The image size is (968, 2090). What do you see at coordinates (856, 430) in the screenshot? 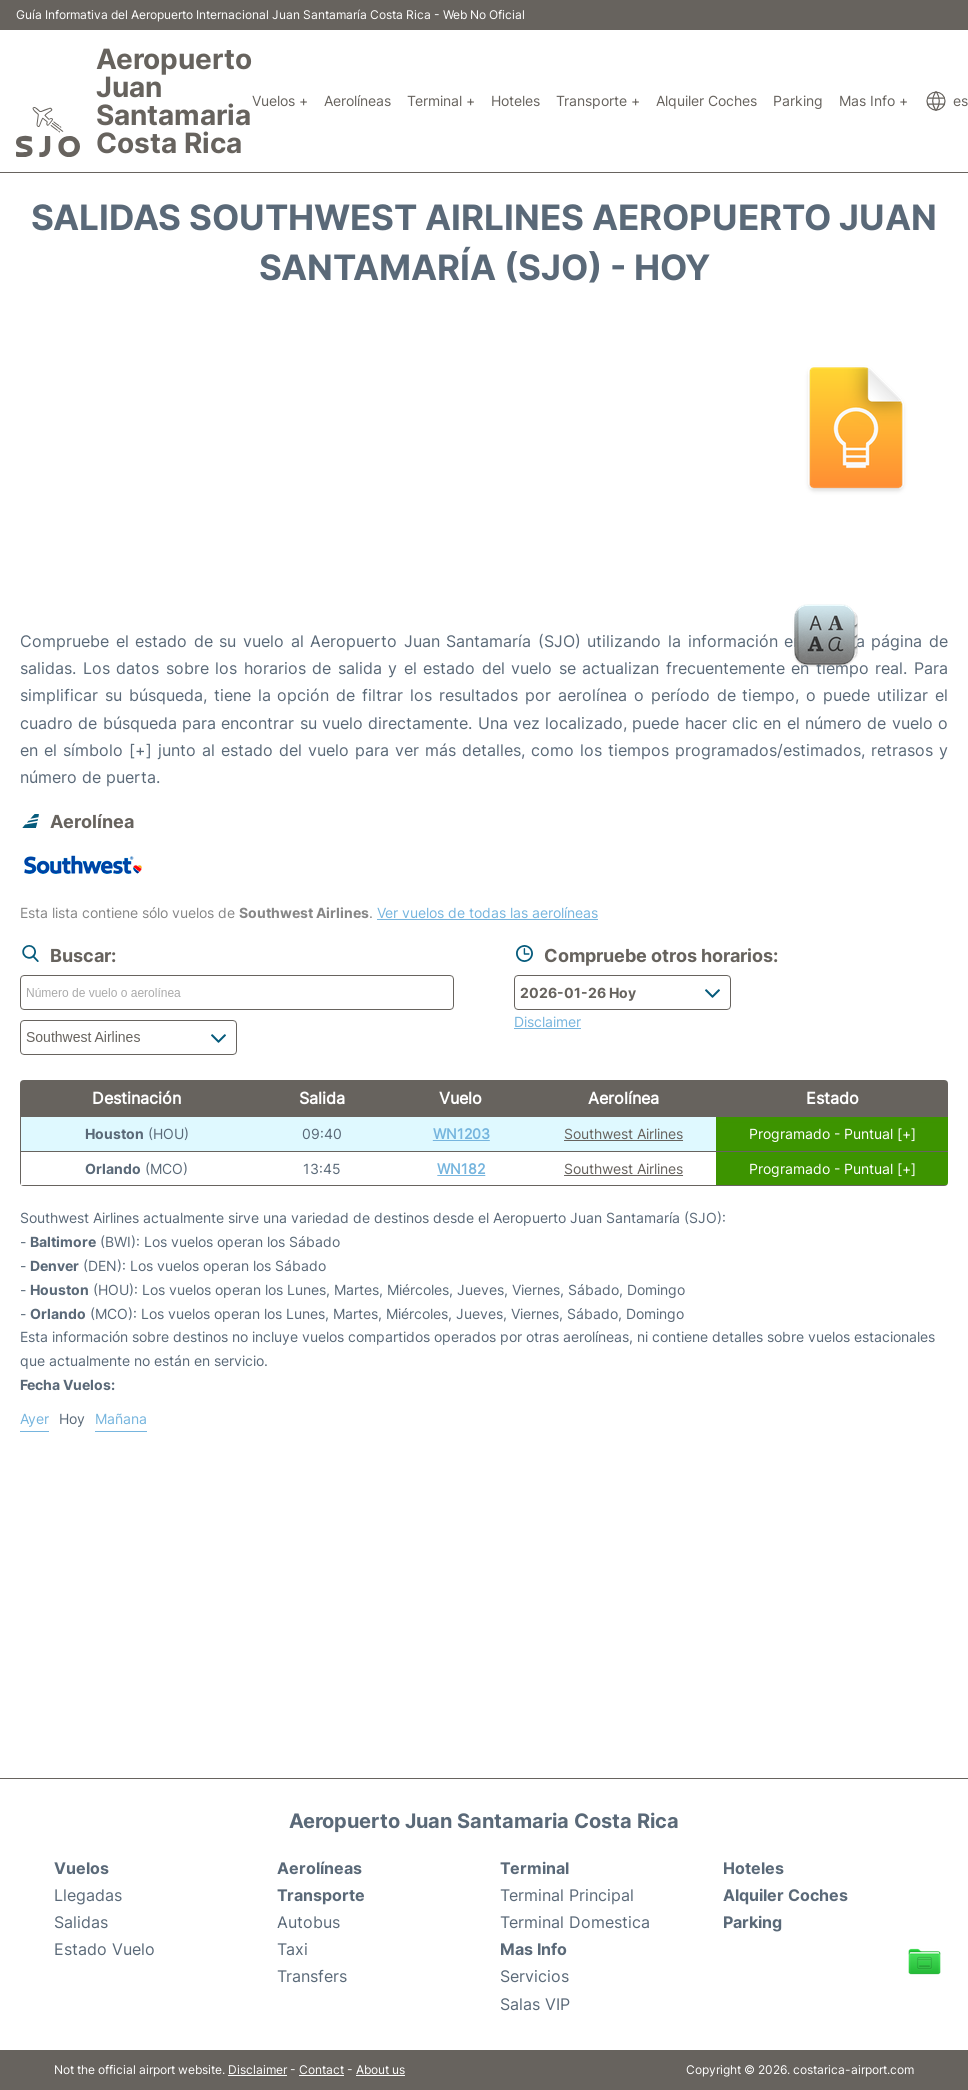
I see `open a google keep note file` at bounding box center [856, 430].